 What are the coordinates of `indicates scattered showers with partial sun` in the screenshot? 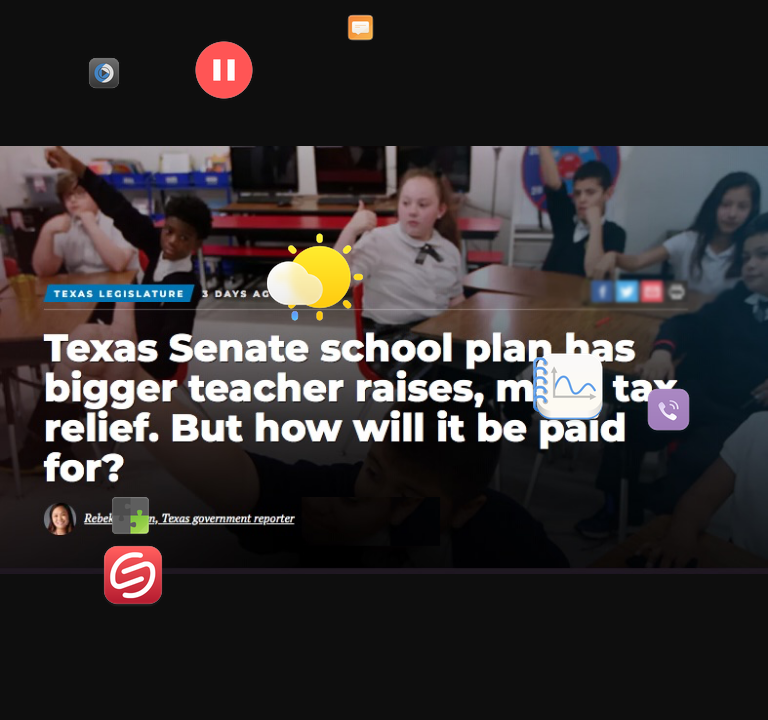 It's located at (315, 277).